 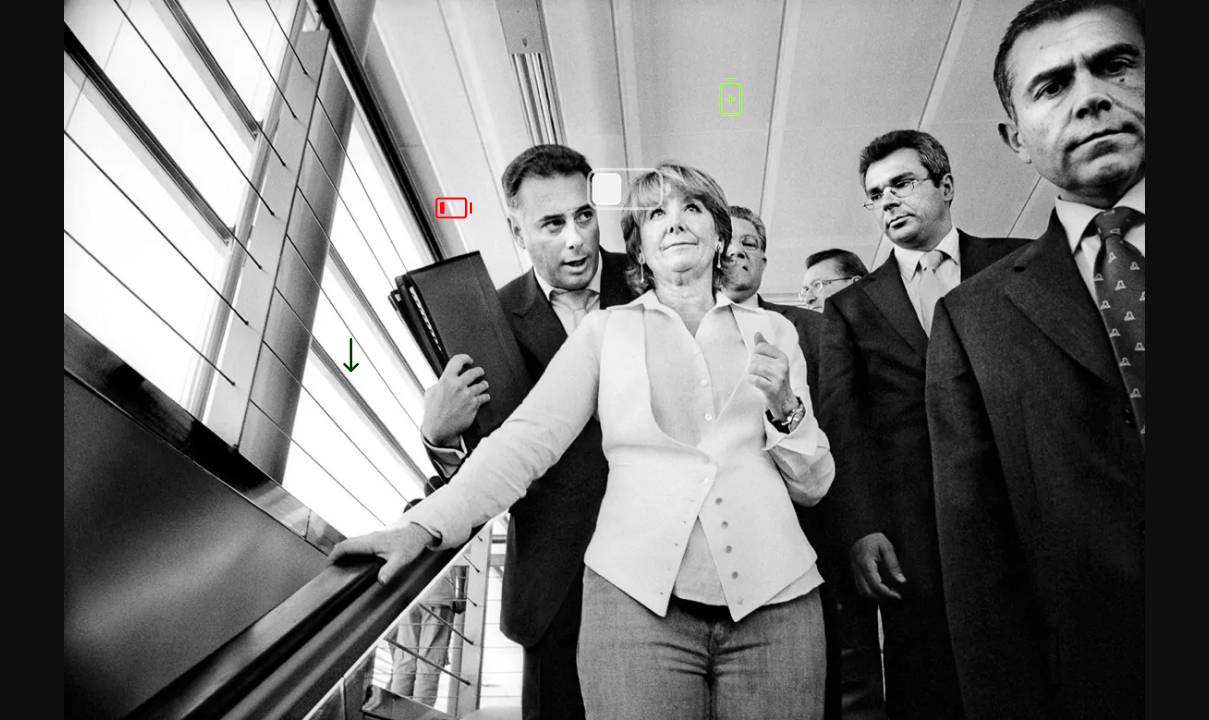 I want to click on scroll down for more content, so click(x=351, y=355).